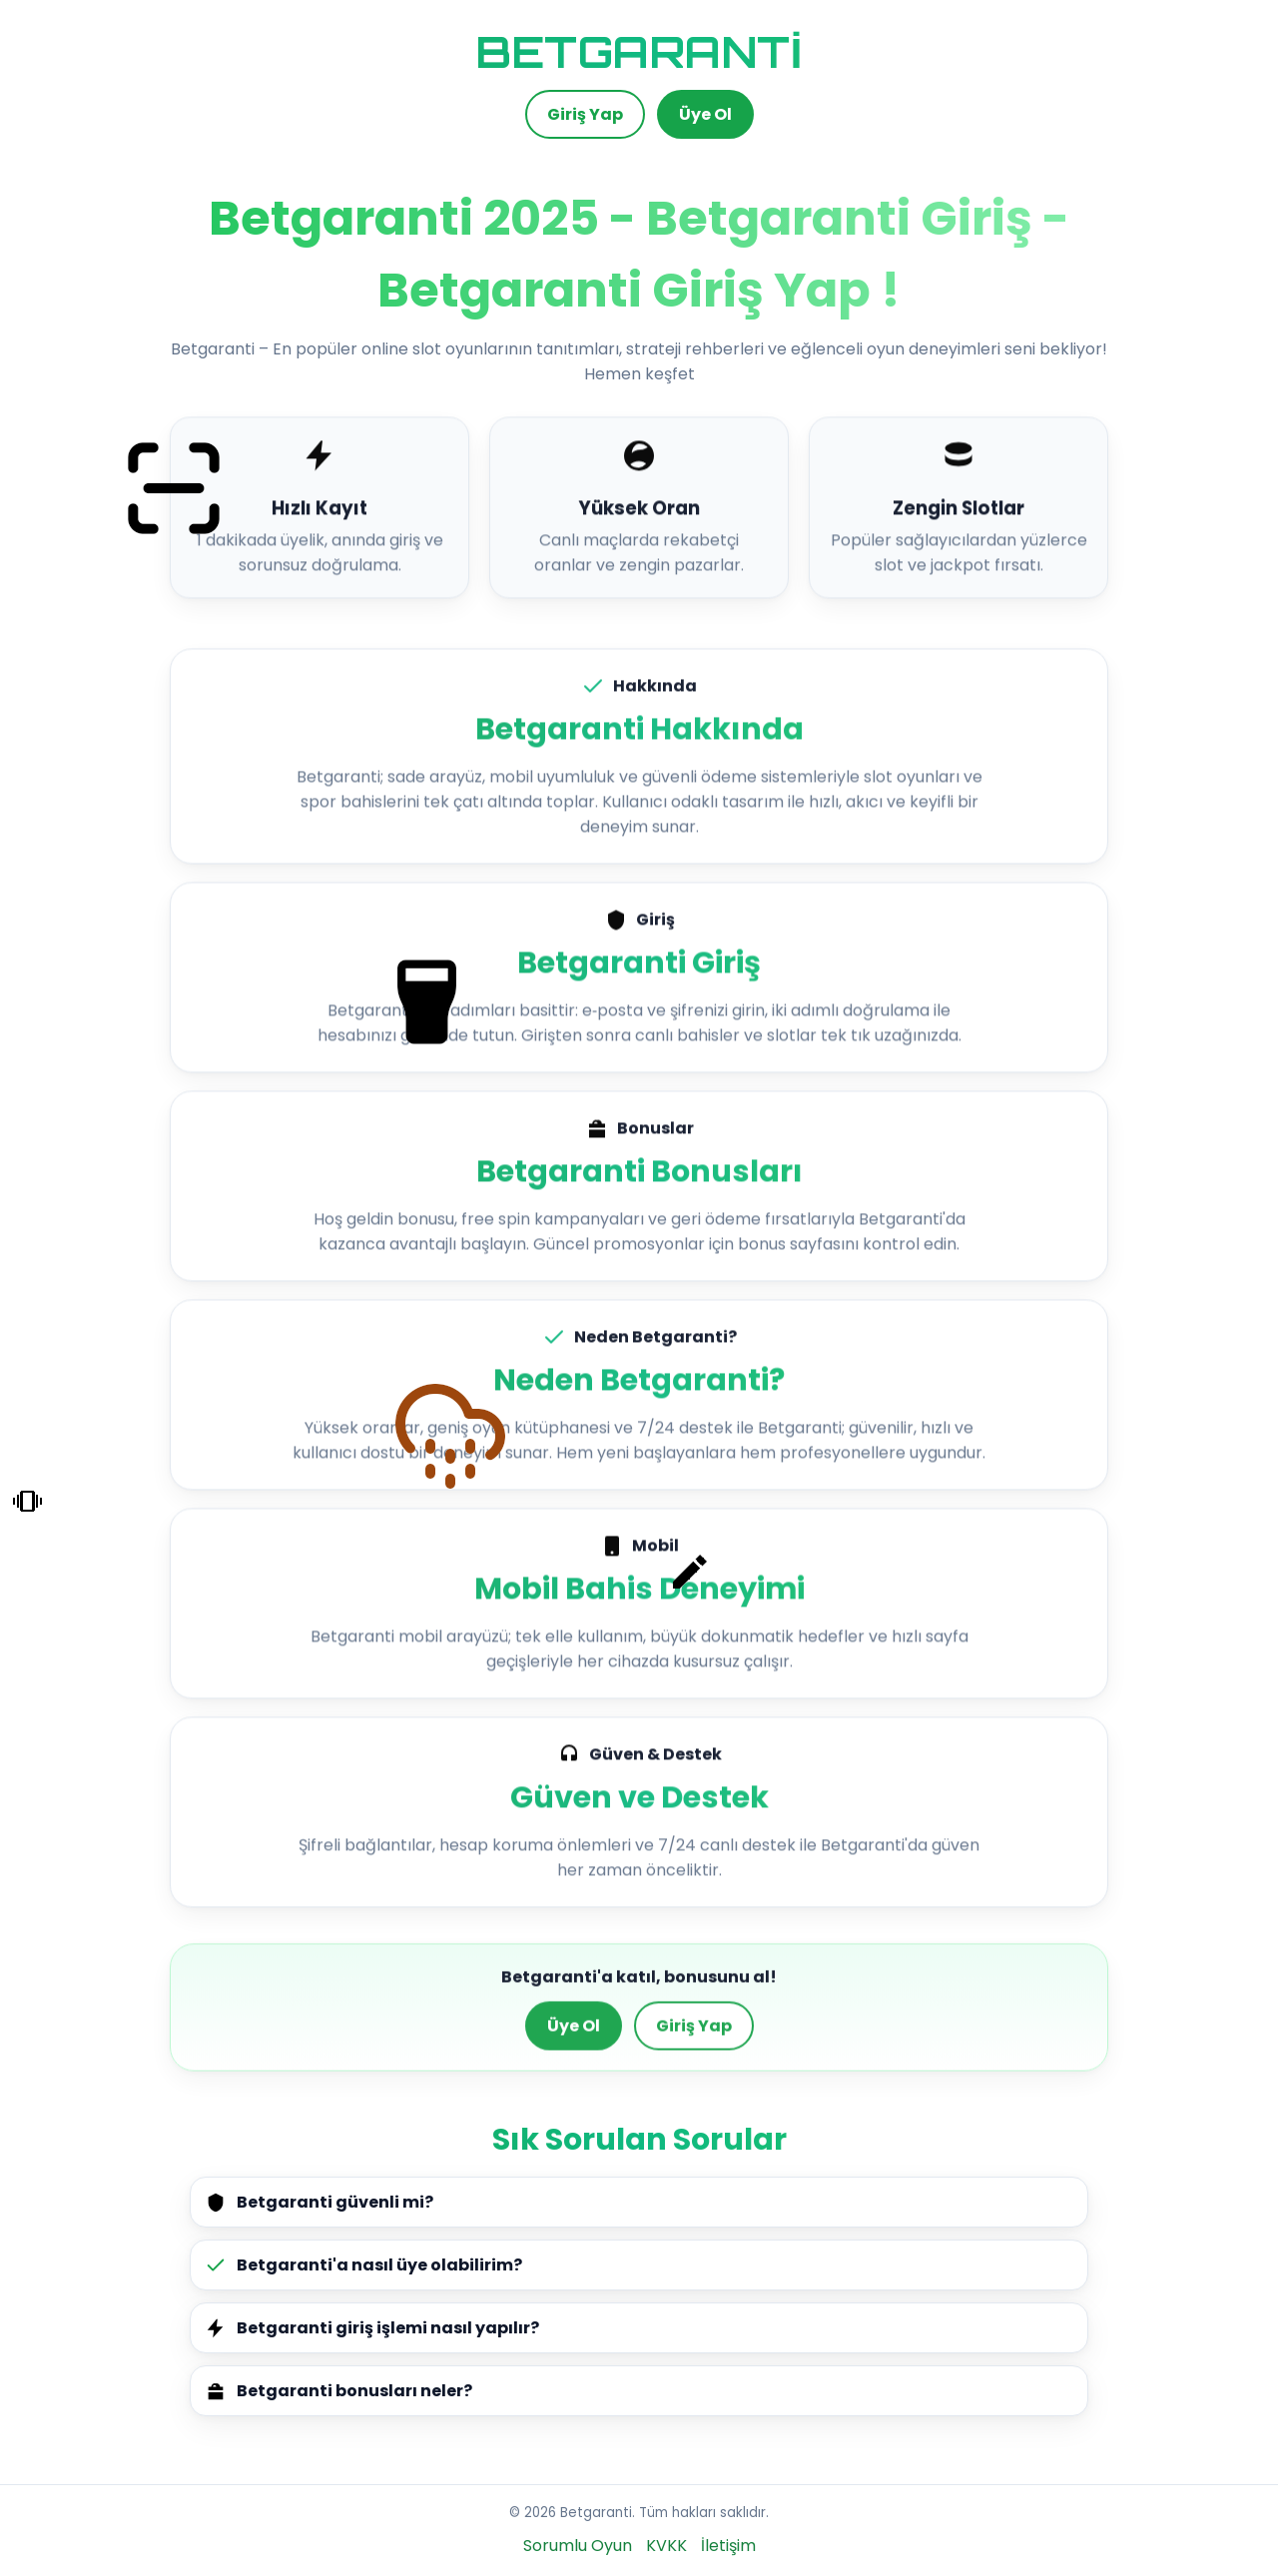 This screenshot has height=2576, width=1278. I want to click on indicates light rain or drizzle conditions, so click(450, 1434).